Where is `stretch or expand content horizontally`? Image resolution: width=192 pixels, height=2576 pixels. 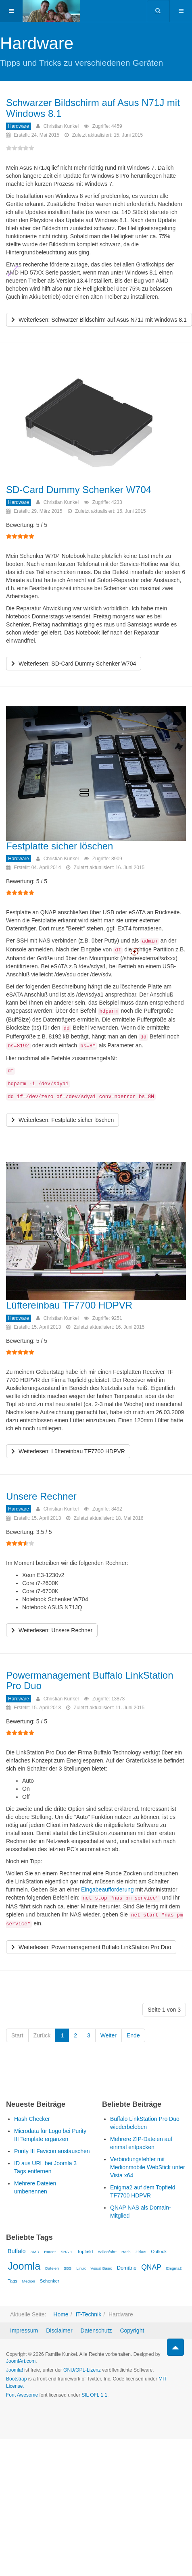 stretch or expand content horizontally is located at coordinates (84, 793).